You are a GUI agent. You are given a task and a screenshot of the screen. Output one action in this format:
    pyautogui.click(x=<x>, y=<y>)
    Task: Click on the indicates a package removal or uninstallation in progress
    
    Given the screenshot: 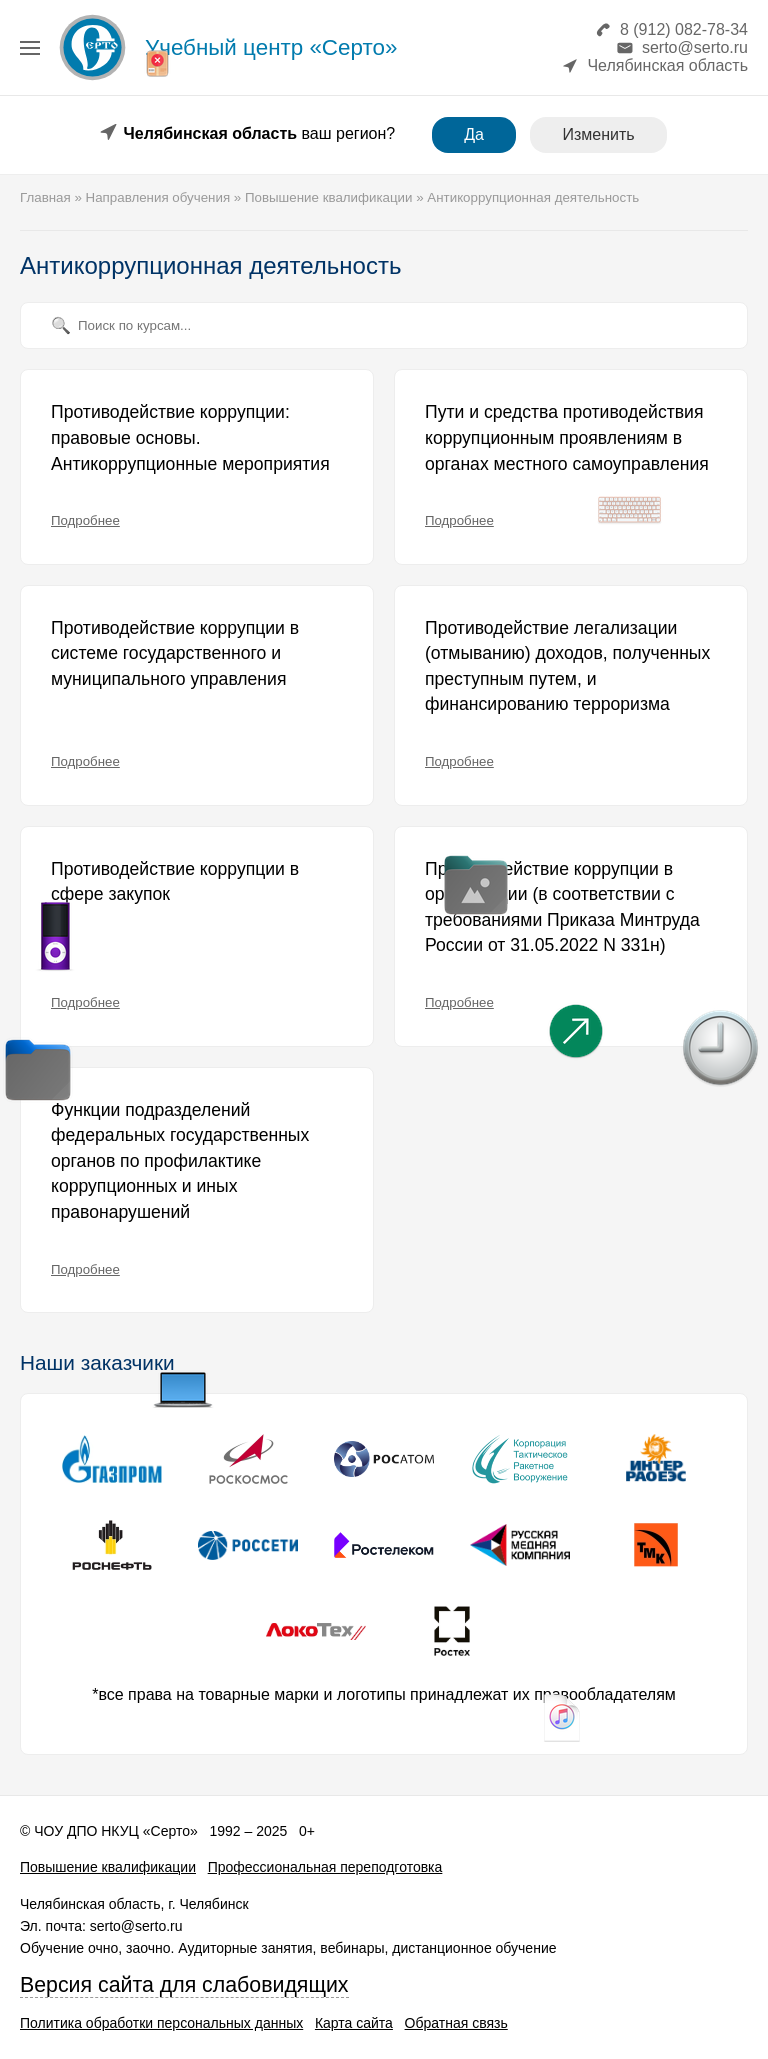 What is the action you would take?
    pyautogui.click(x=157, y=63)
    